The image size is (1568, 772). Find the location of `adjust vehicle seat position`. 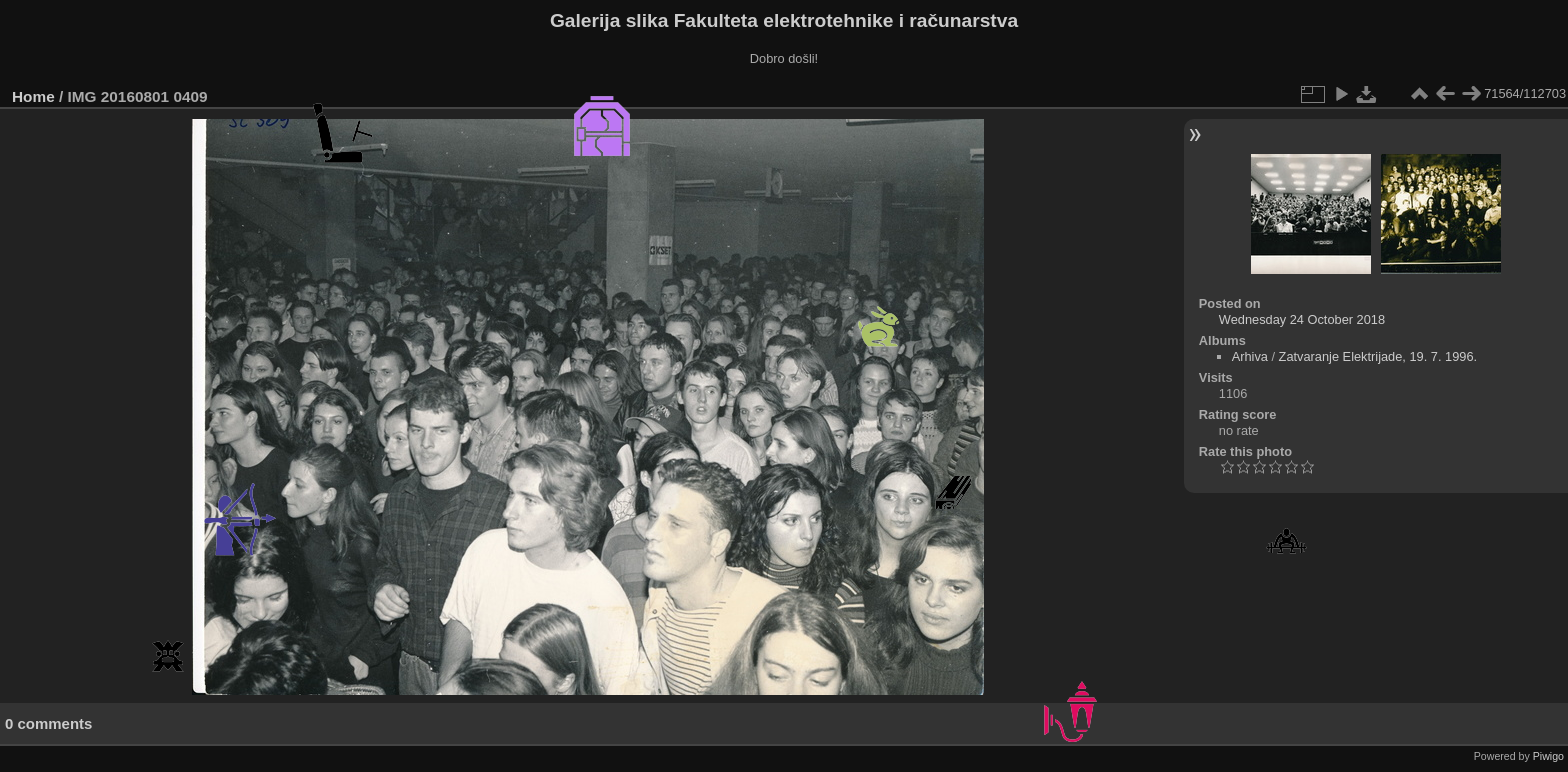

adjust vehicle seat position is located at coordinates (342, 133).